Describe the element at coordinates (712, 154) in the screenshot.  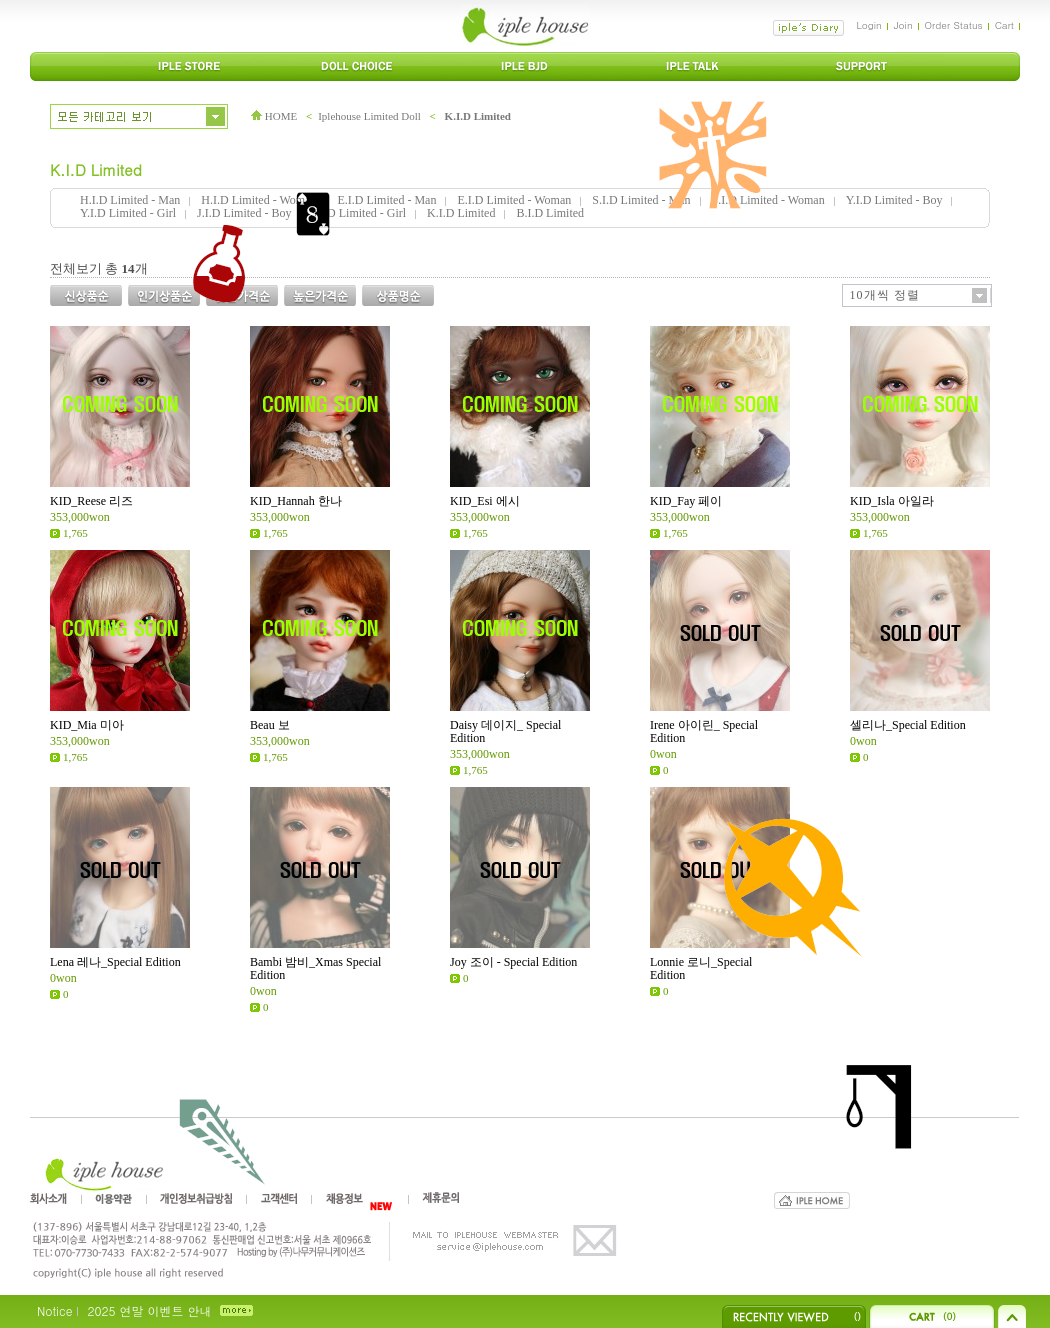
I see `indicates a melting or dissolving weapon effect` at that location.